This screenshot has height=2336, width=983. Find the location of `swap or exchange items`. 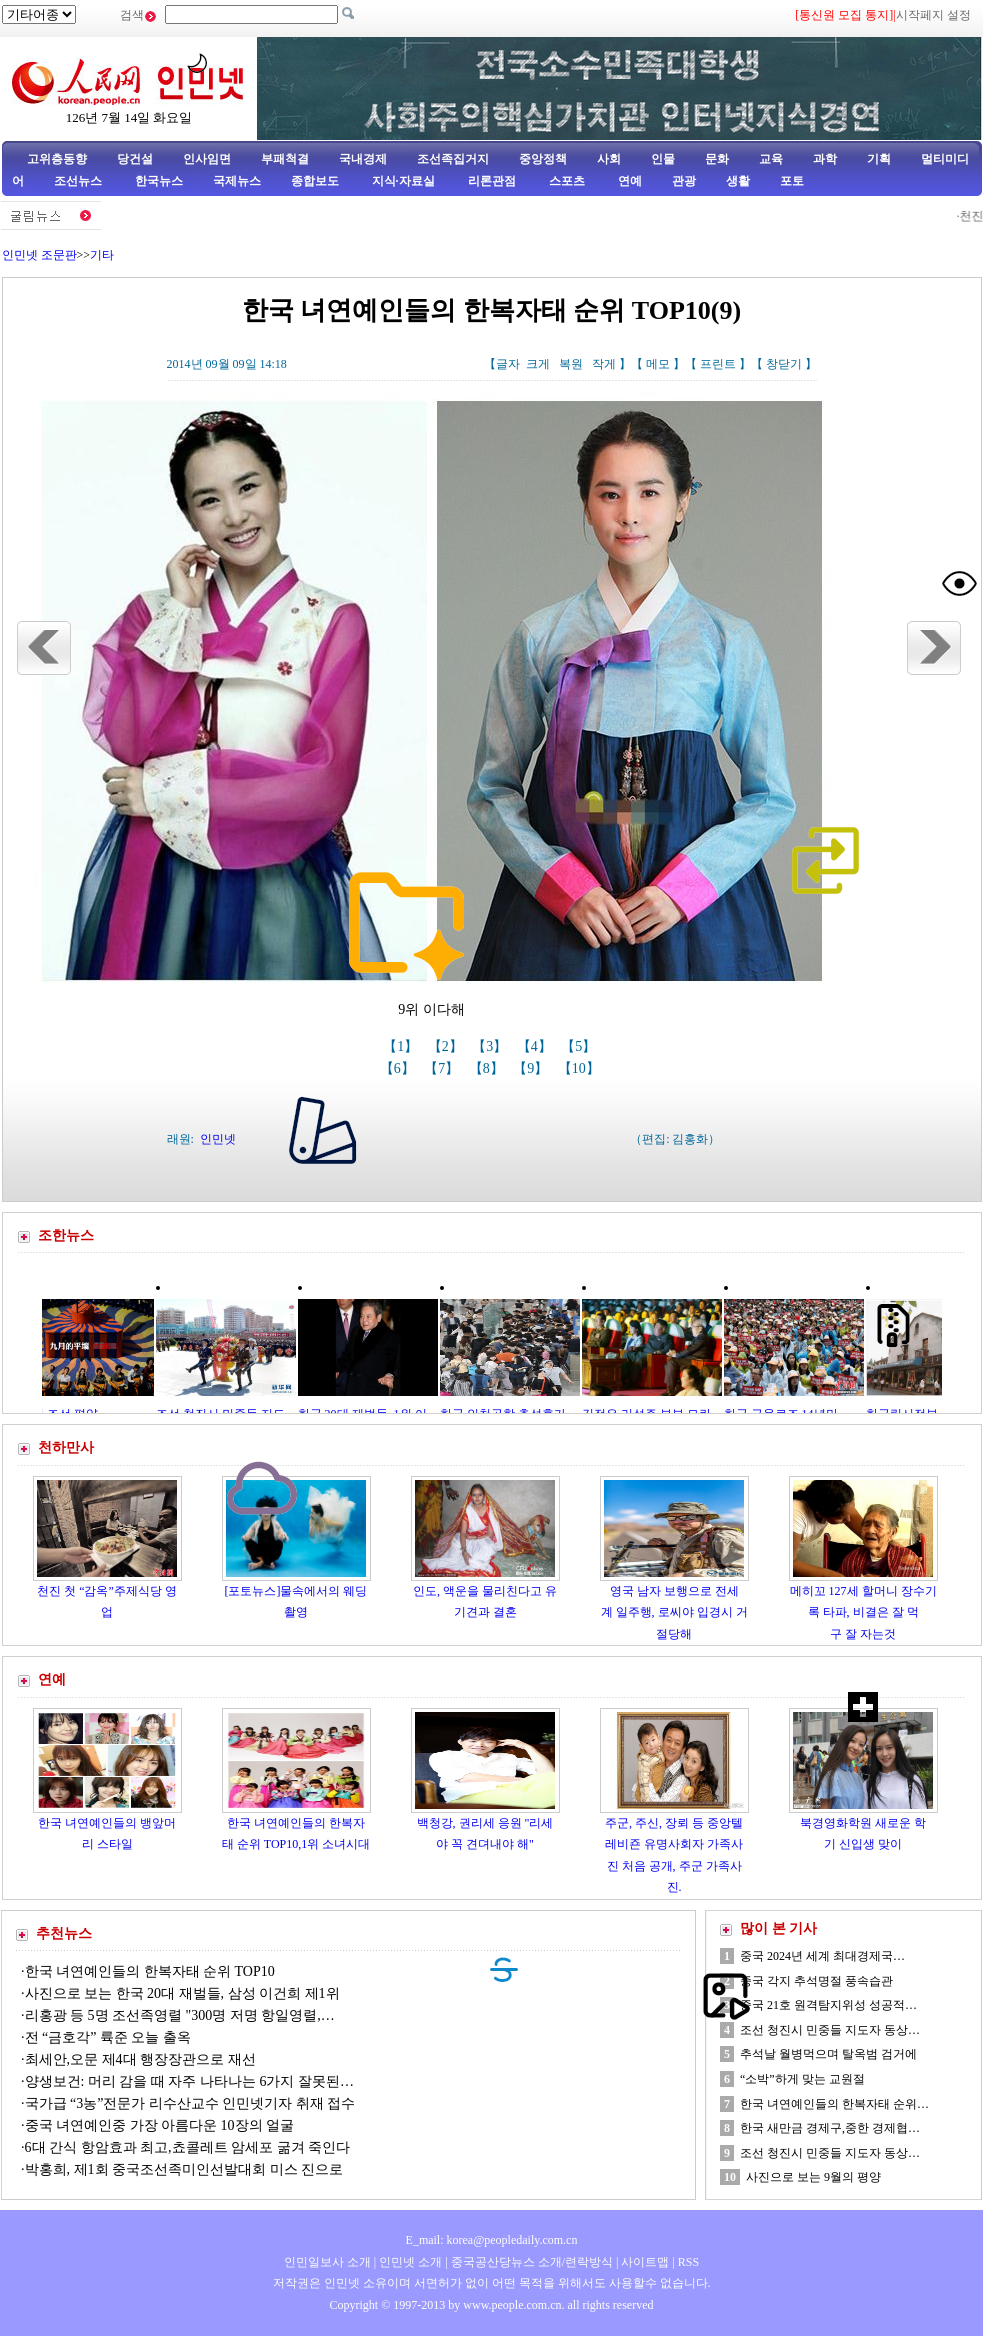

swap or exchange items is located at coordinates (825, 860).